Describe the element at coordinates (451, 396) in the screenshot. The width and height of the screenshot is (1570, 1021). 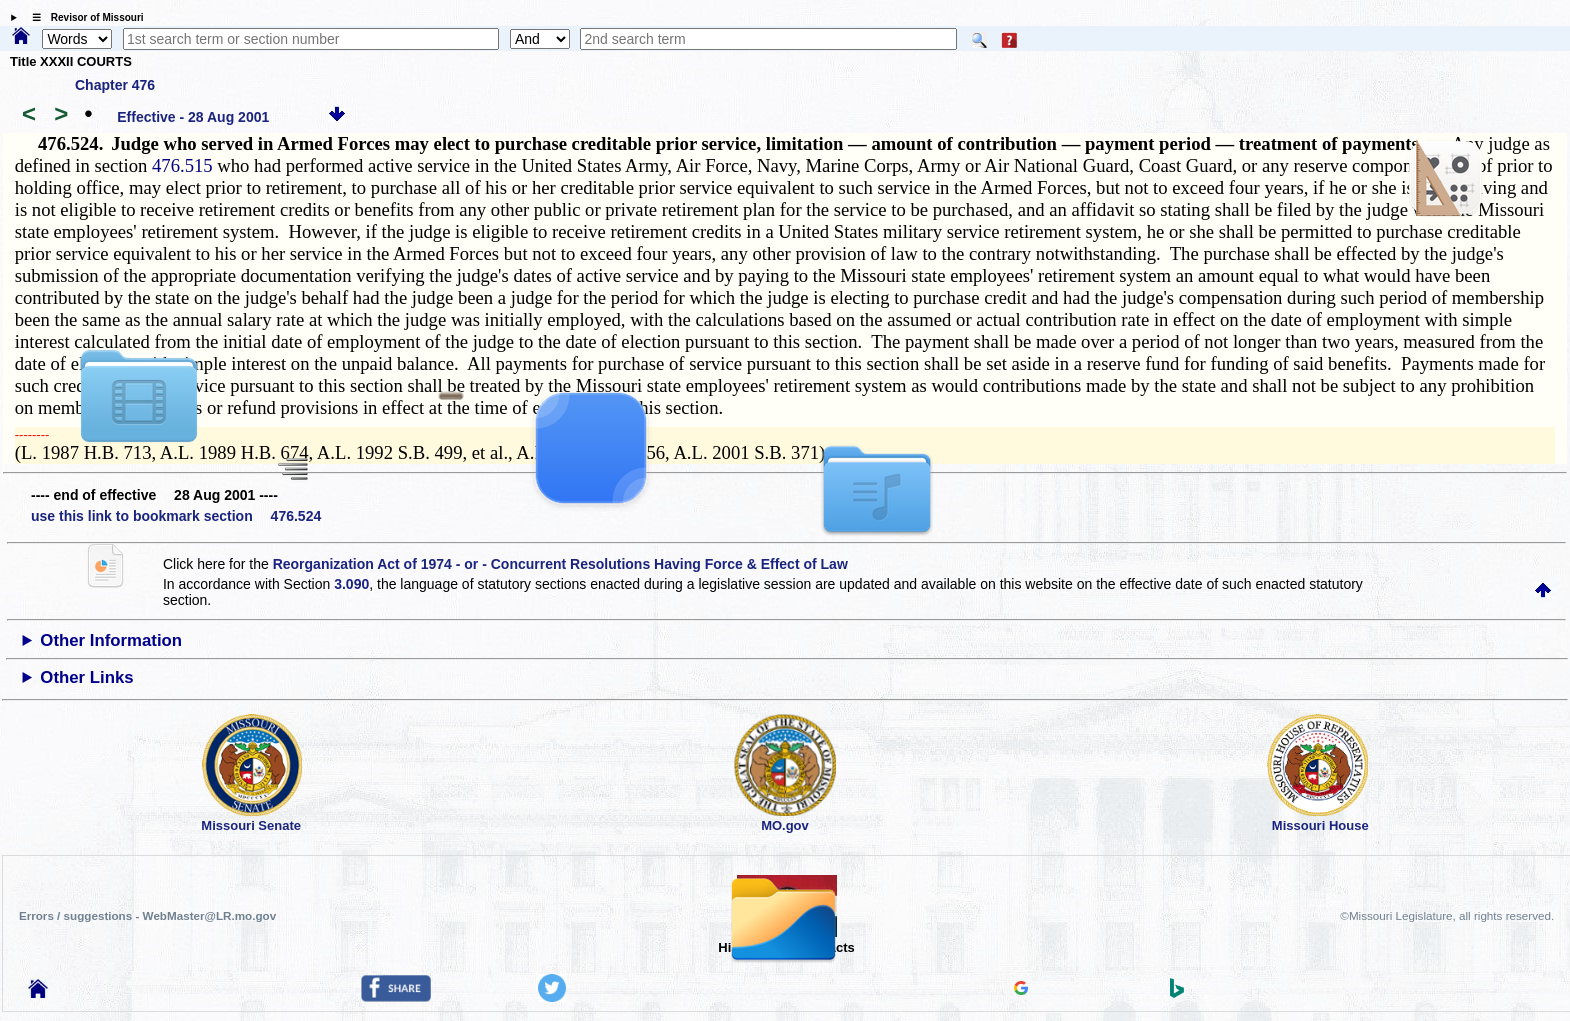
I see `beats pill speaker in champagne color` at that location.